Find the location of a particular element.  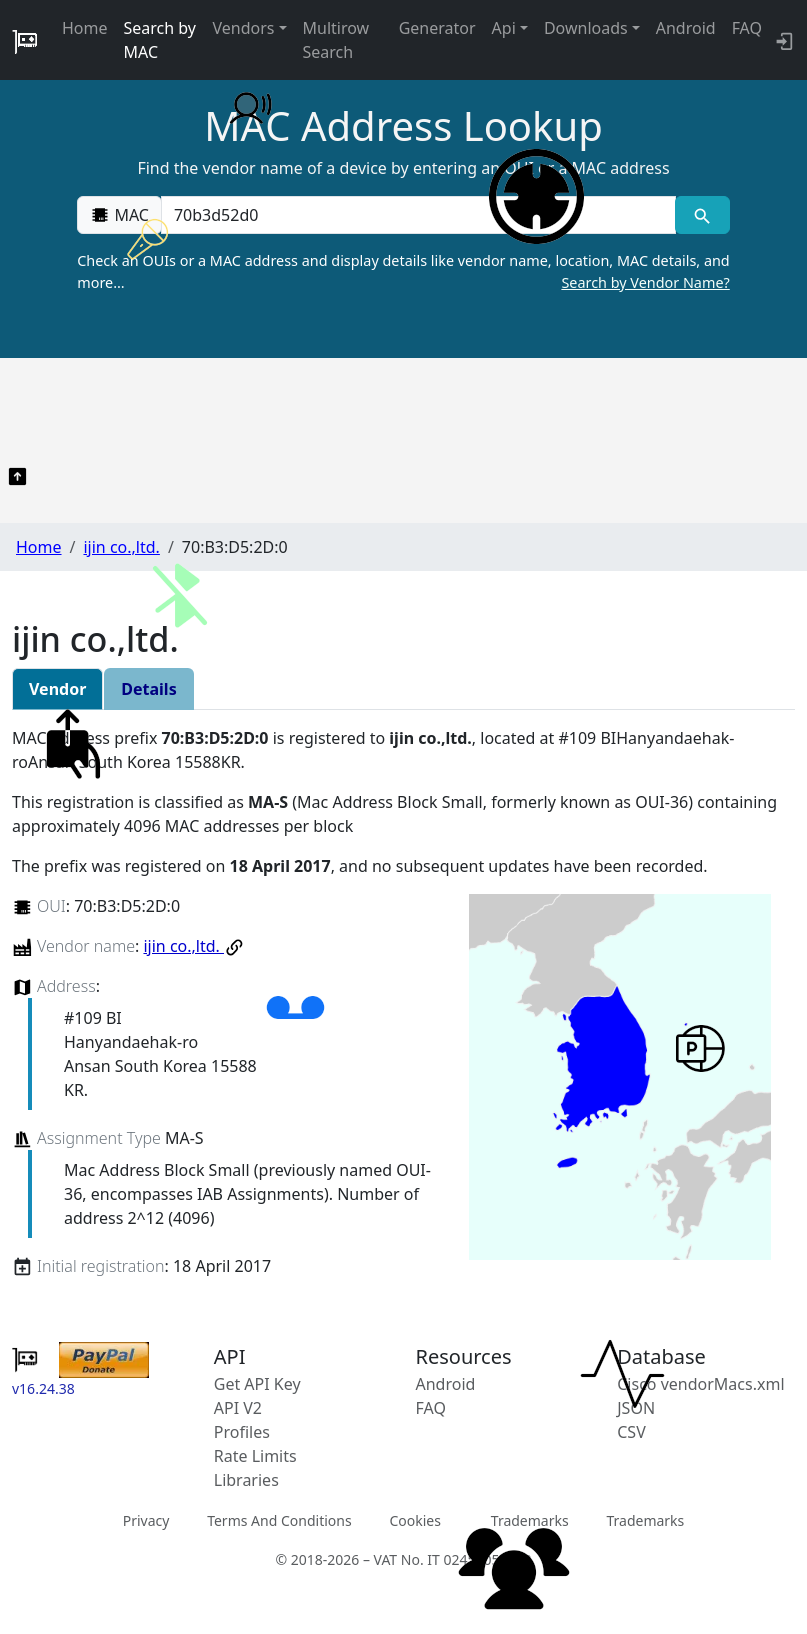

open Microsoft PowerPoint is located at coordinates (699, 1048).